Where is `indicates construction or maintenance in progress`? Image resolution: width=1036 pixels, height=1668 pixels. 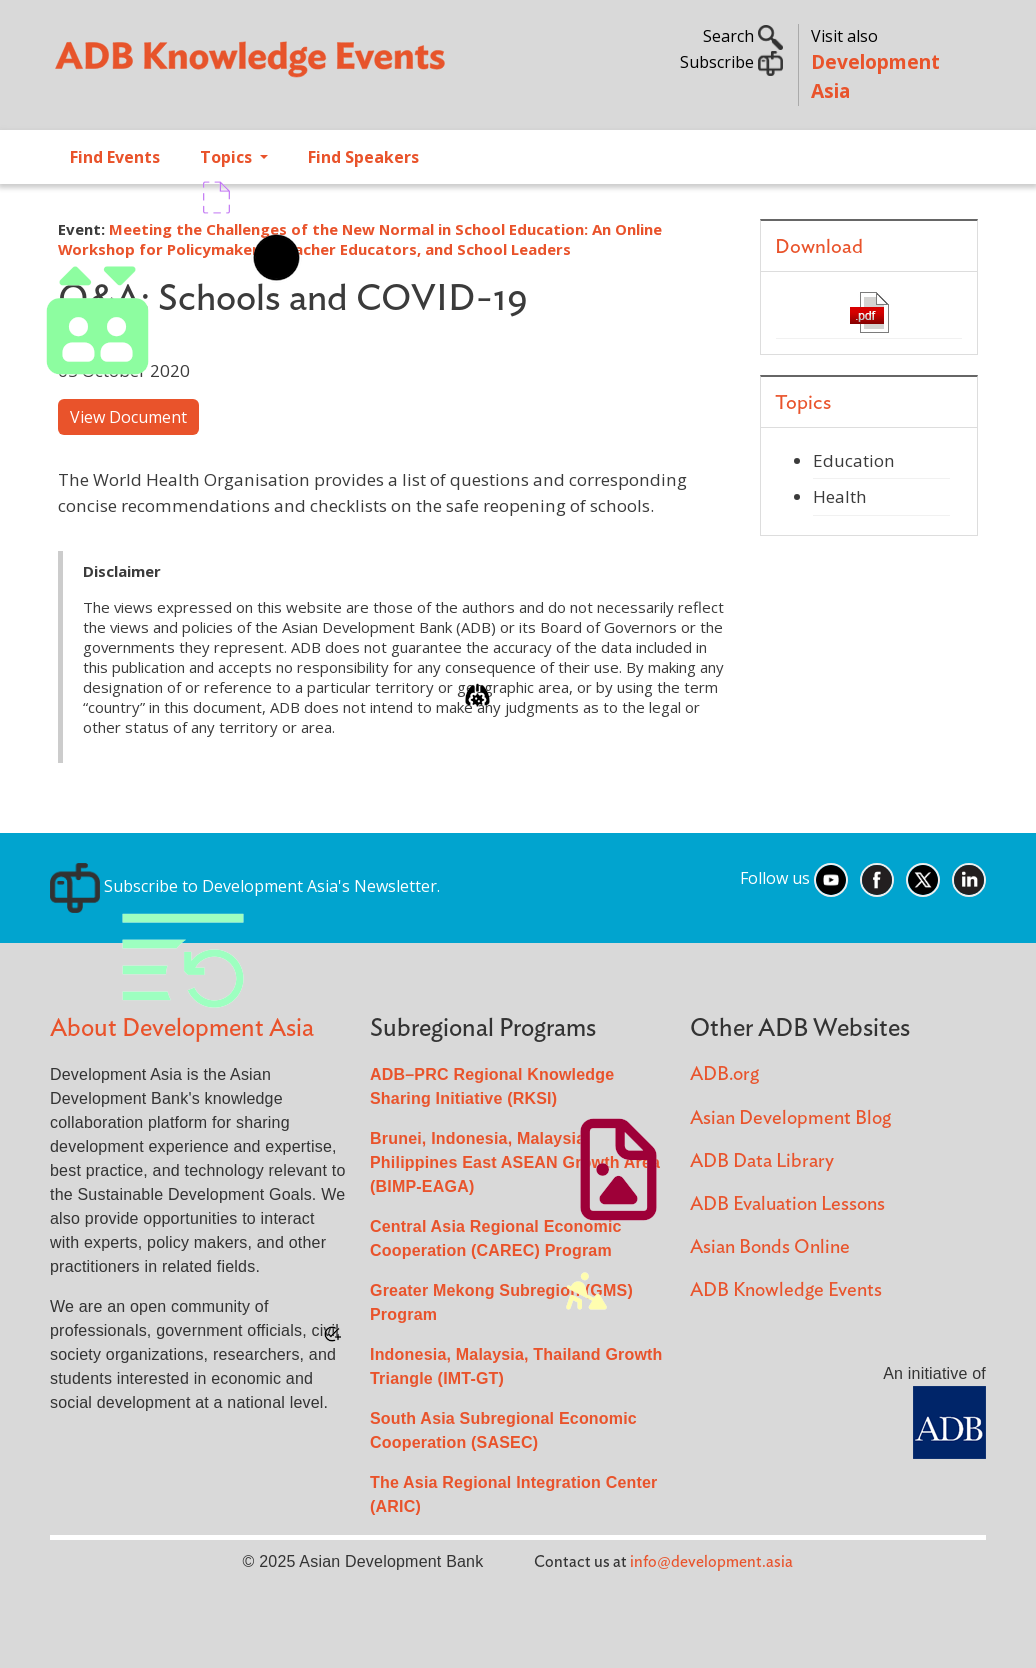 indicates construction or maintenance in progress is located at coordinates (586, 1291).